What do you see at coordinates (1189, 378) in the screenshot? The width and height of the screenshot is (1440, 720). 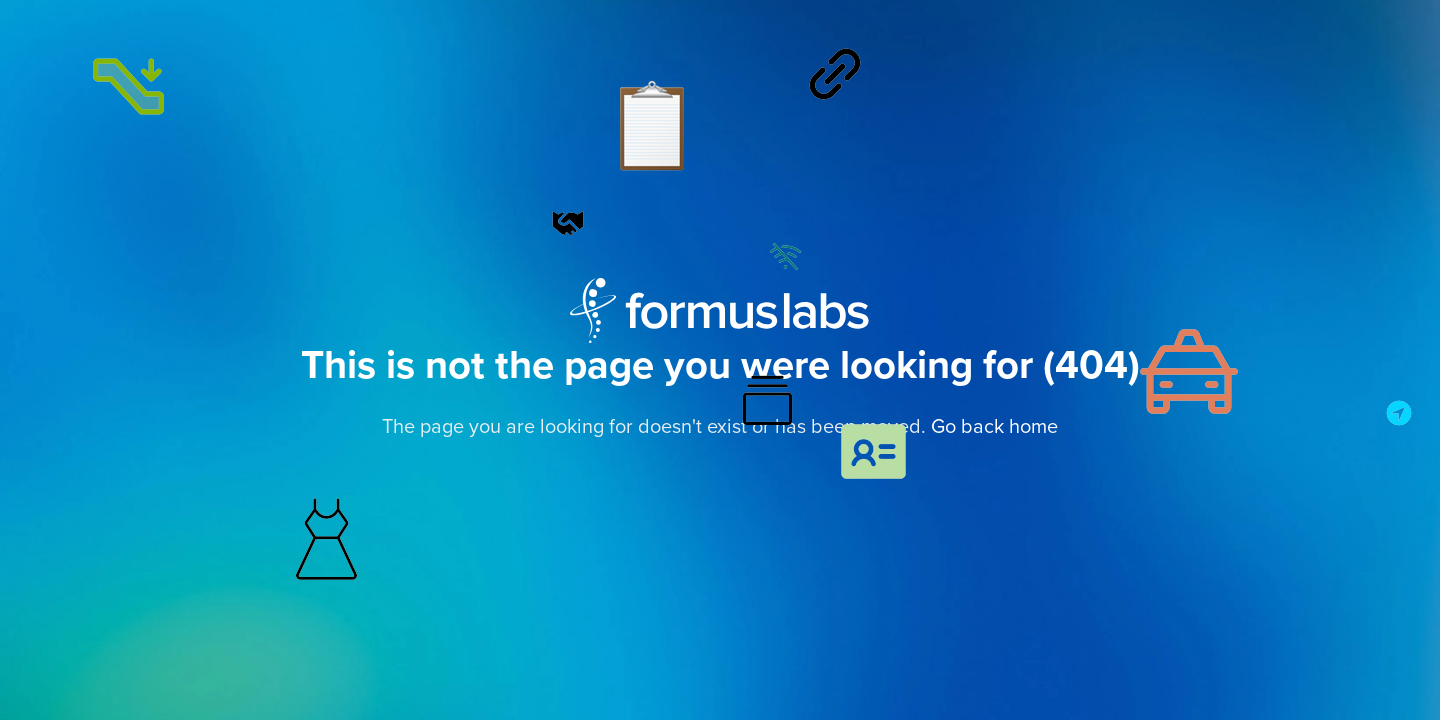 I see `request a taxi or cab ride` at bounding box center [1189, 378].